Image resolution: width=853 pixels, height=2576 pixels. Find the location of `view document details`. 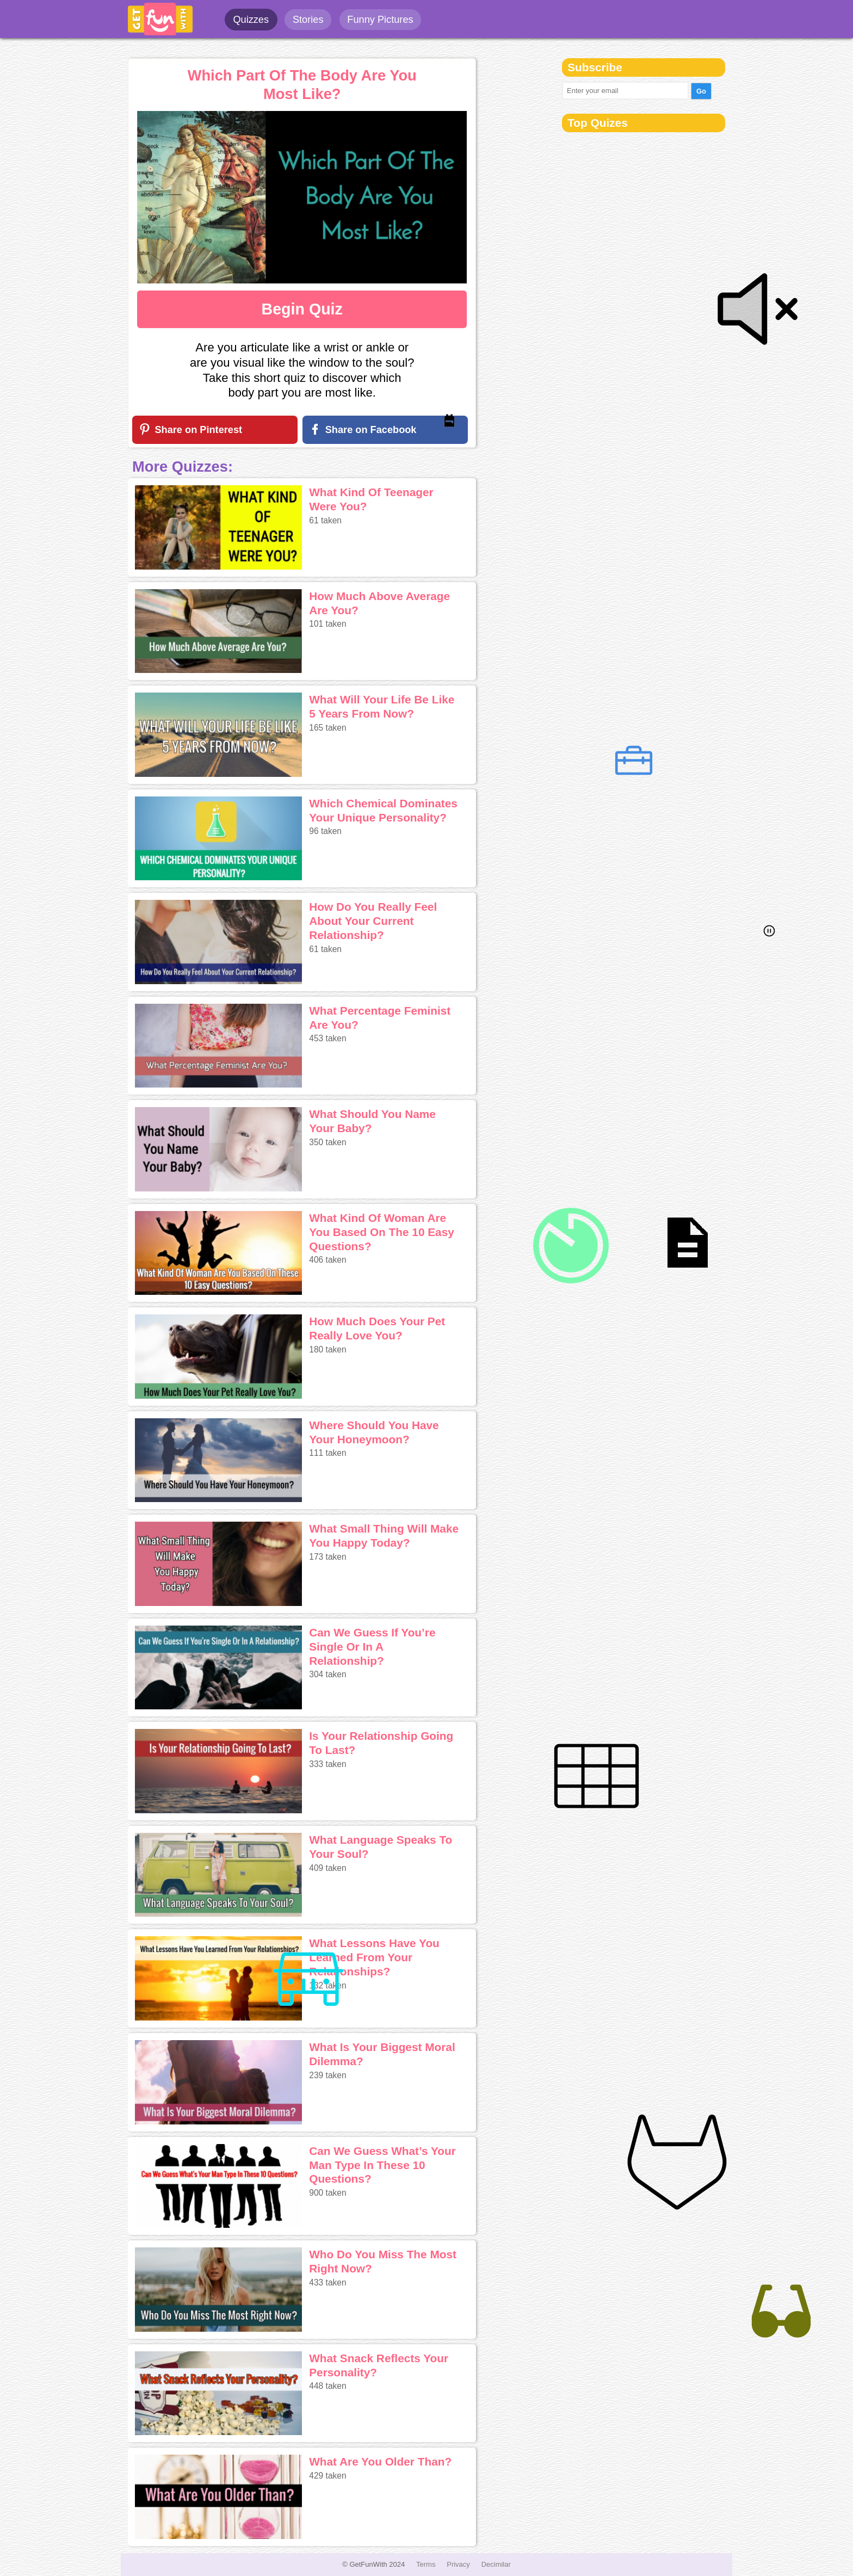

view document details is located at coordinates (688, 1243).